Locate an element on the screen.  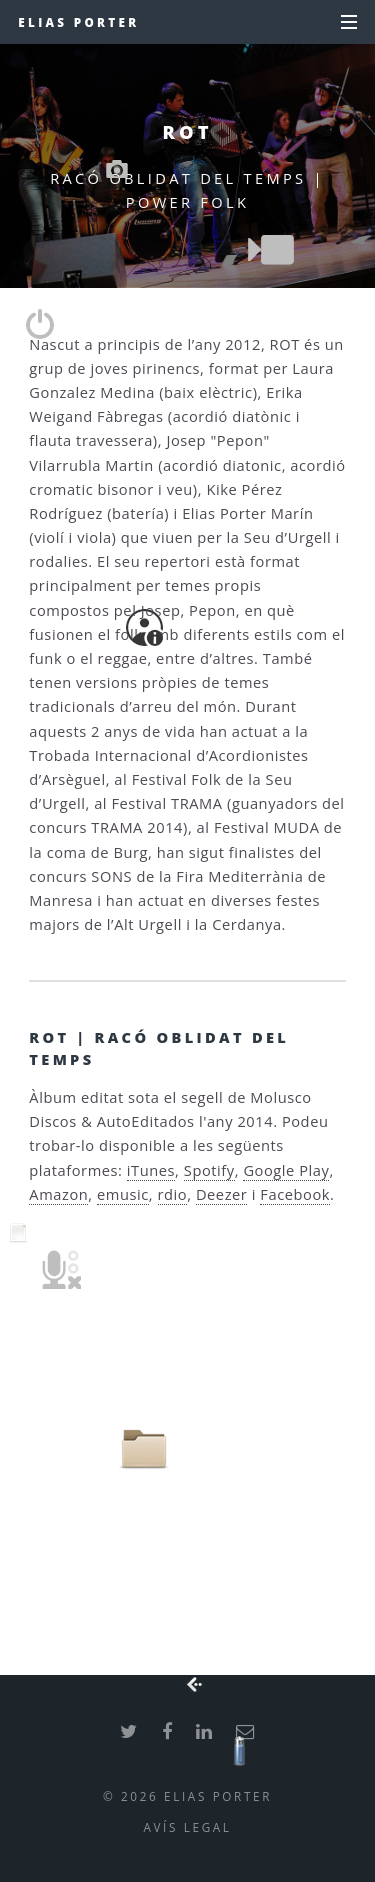
microphone is muted is located at coordinates (60, 1268).